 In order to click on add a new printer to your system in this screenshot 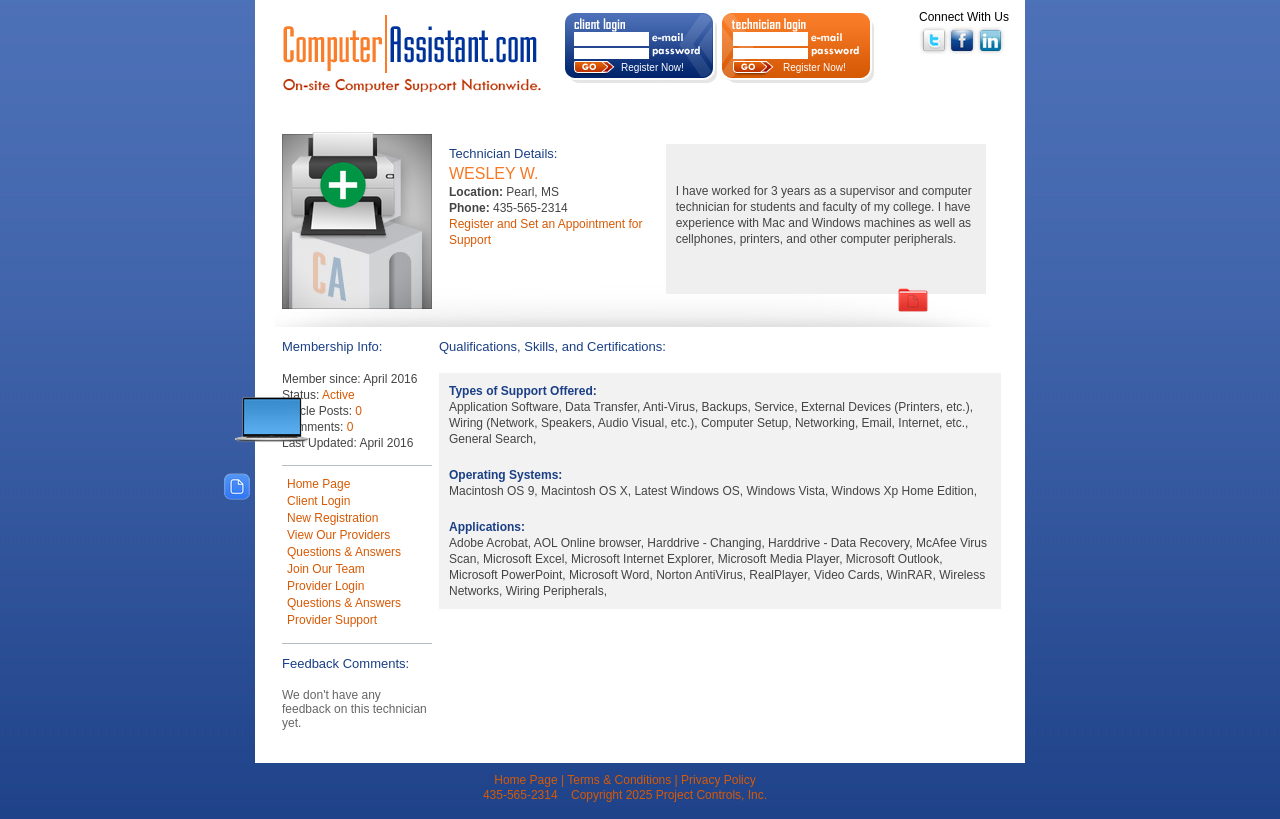, I will do `click(343, 185)`.